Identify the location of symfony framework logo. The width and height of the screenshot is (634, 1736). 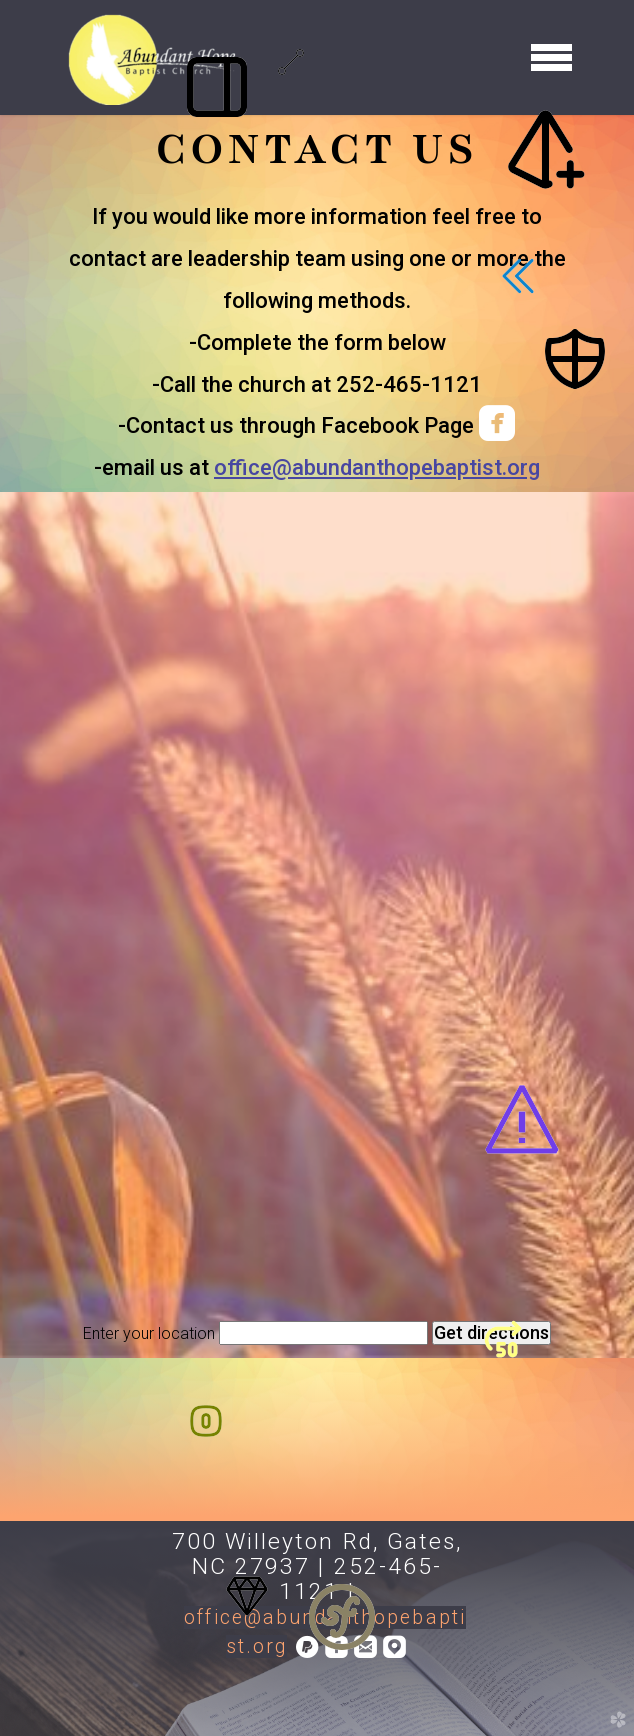
(342, 1617).